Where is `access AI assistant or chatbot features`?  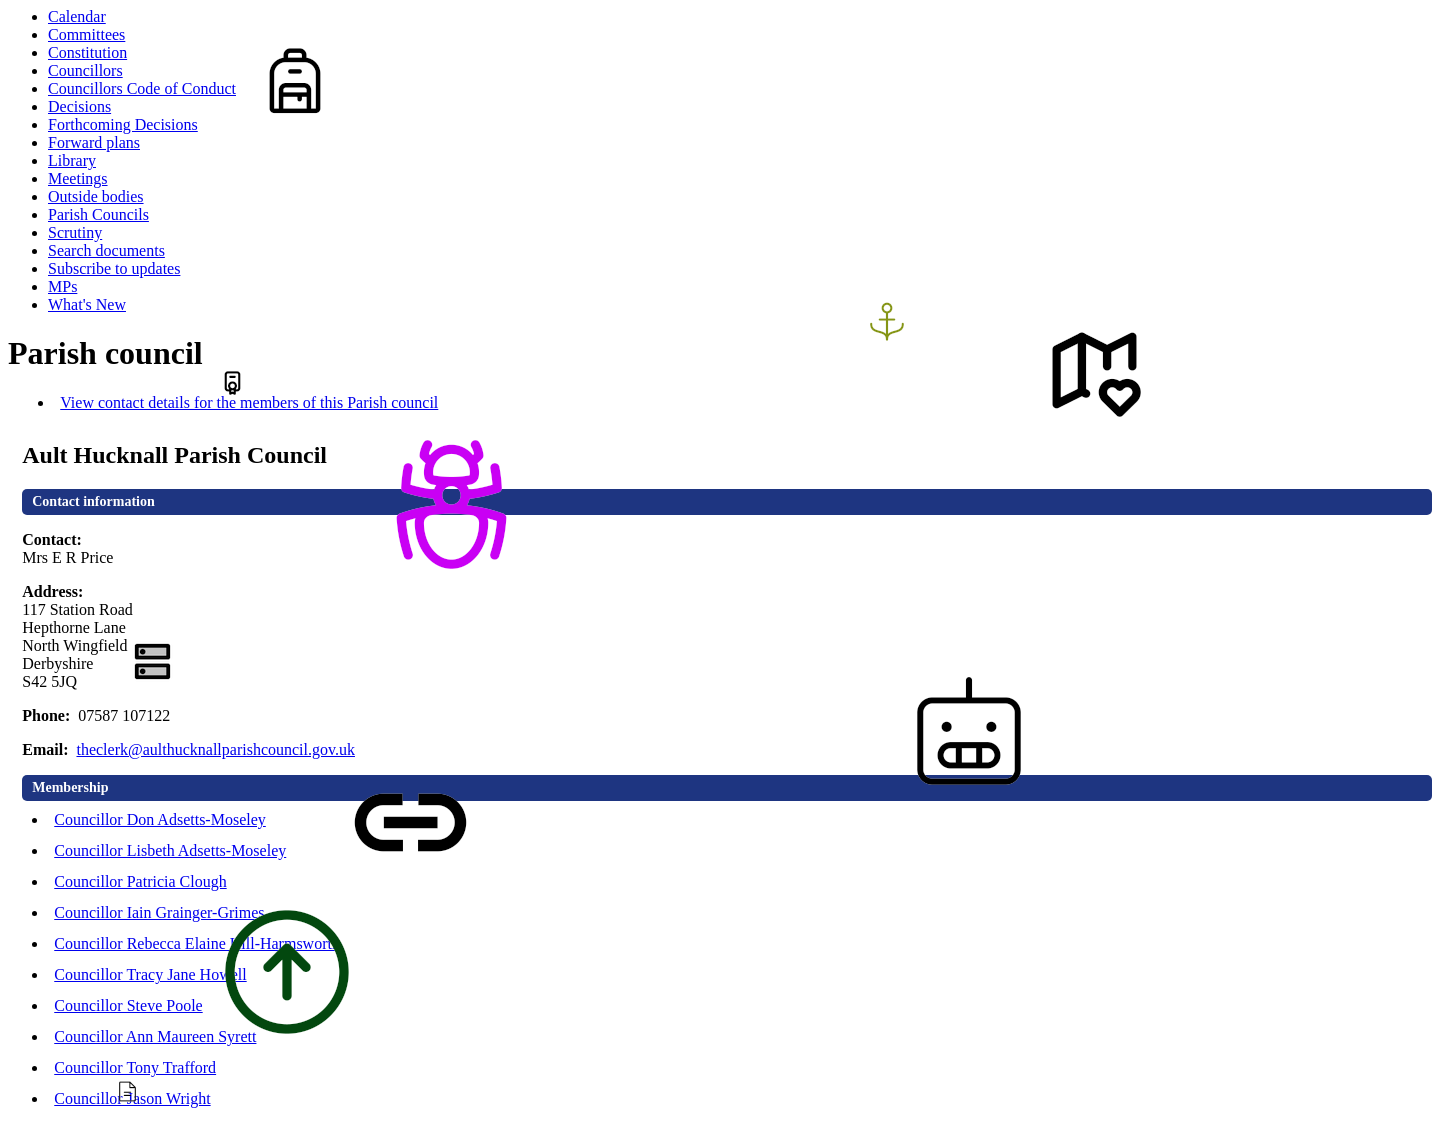 access AI assistant or chatbot features is located at coordinates (969, 737).